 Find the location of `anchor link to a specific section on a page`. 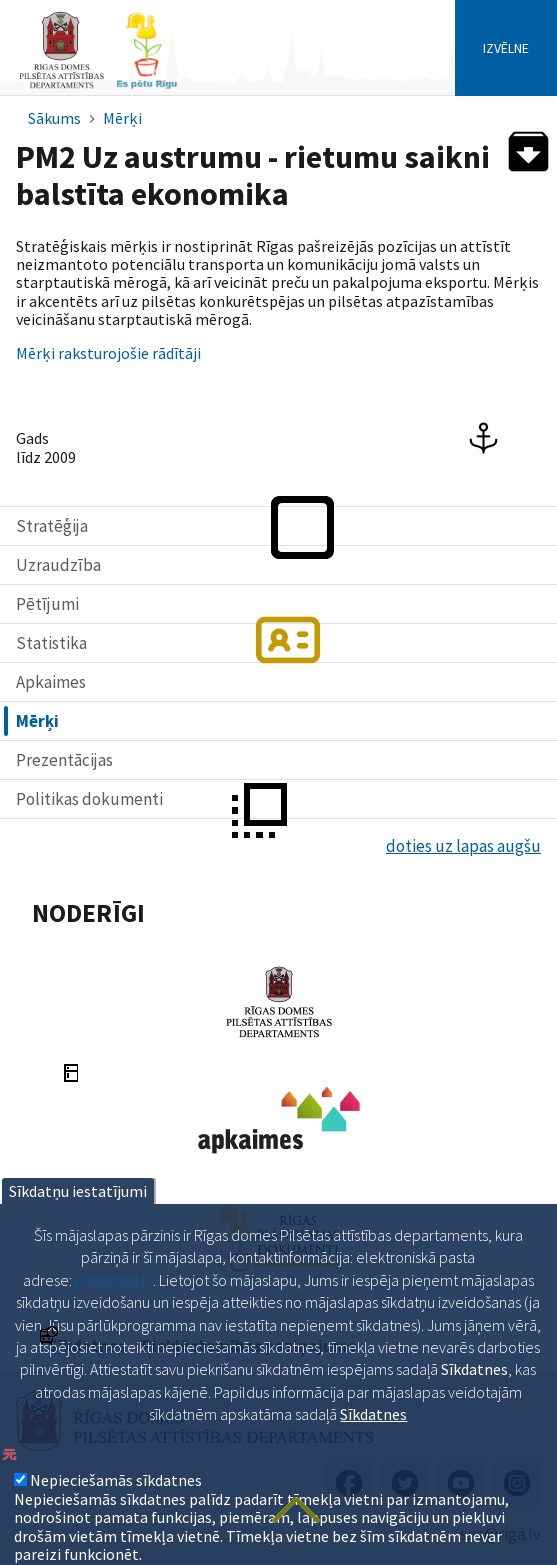

anchor link to a specific section on a page is located at coordinates (483, 437).